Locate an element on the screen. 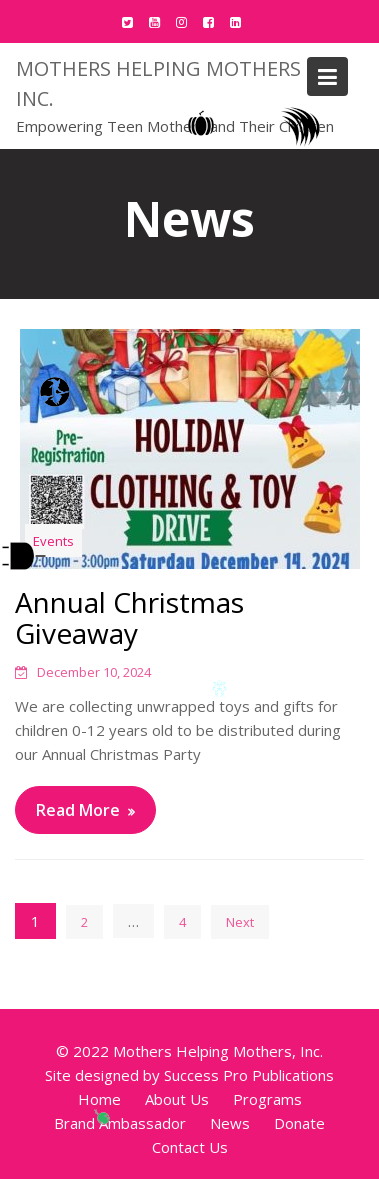 The image size is (379, 1179). access robot or mech character selection is located at coordinates (219, 688).